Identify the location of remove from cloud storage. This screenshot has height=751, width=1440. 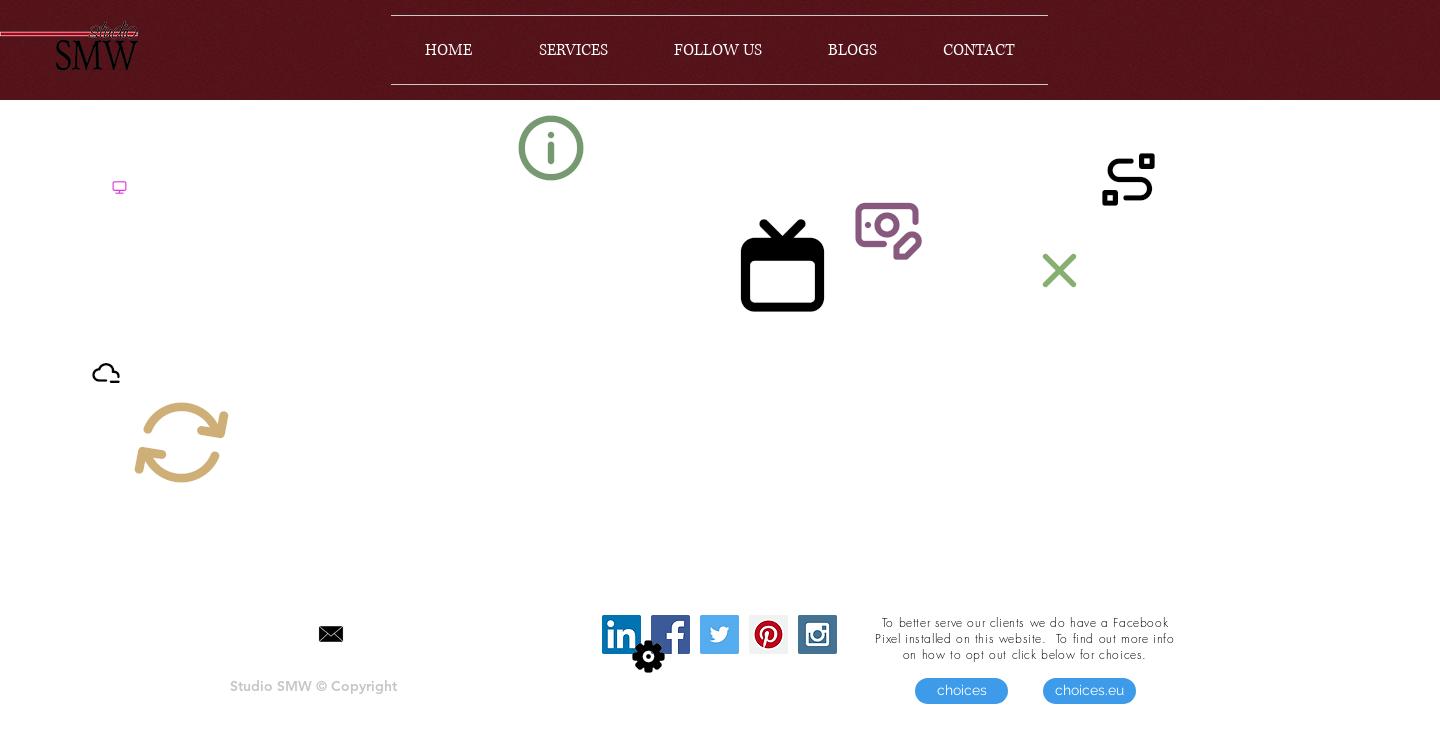
(106, 373).